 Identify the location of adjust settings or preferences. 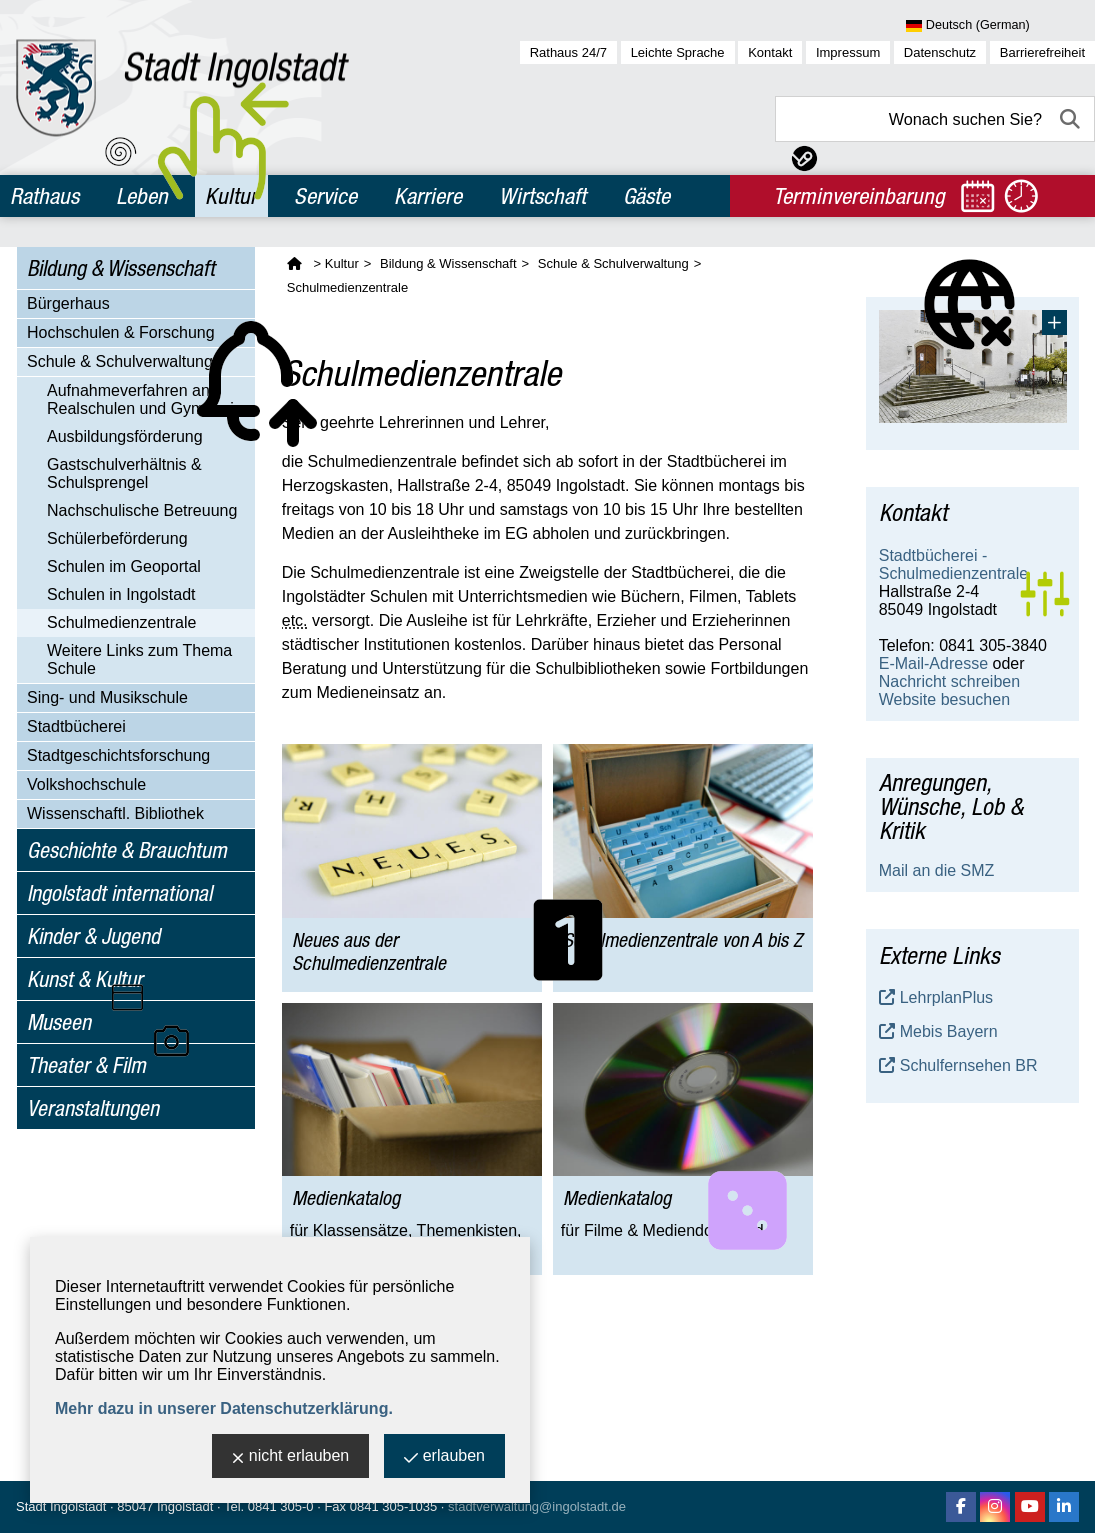
(1045, 594).